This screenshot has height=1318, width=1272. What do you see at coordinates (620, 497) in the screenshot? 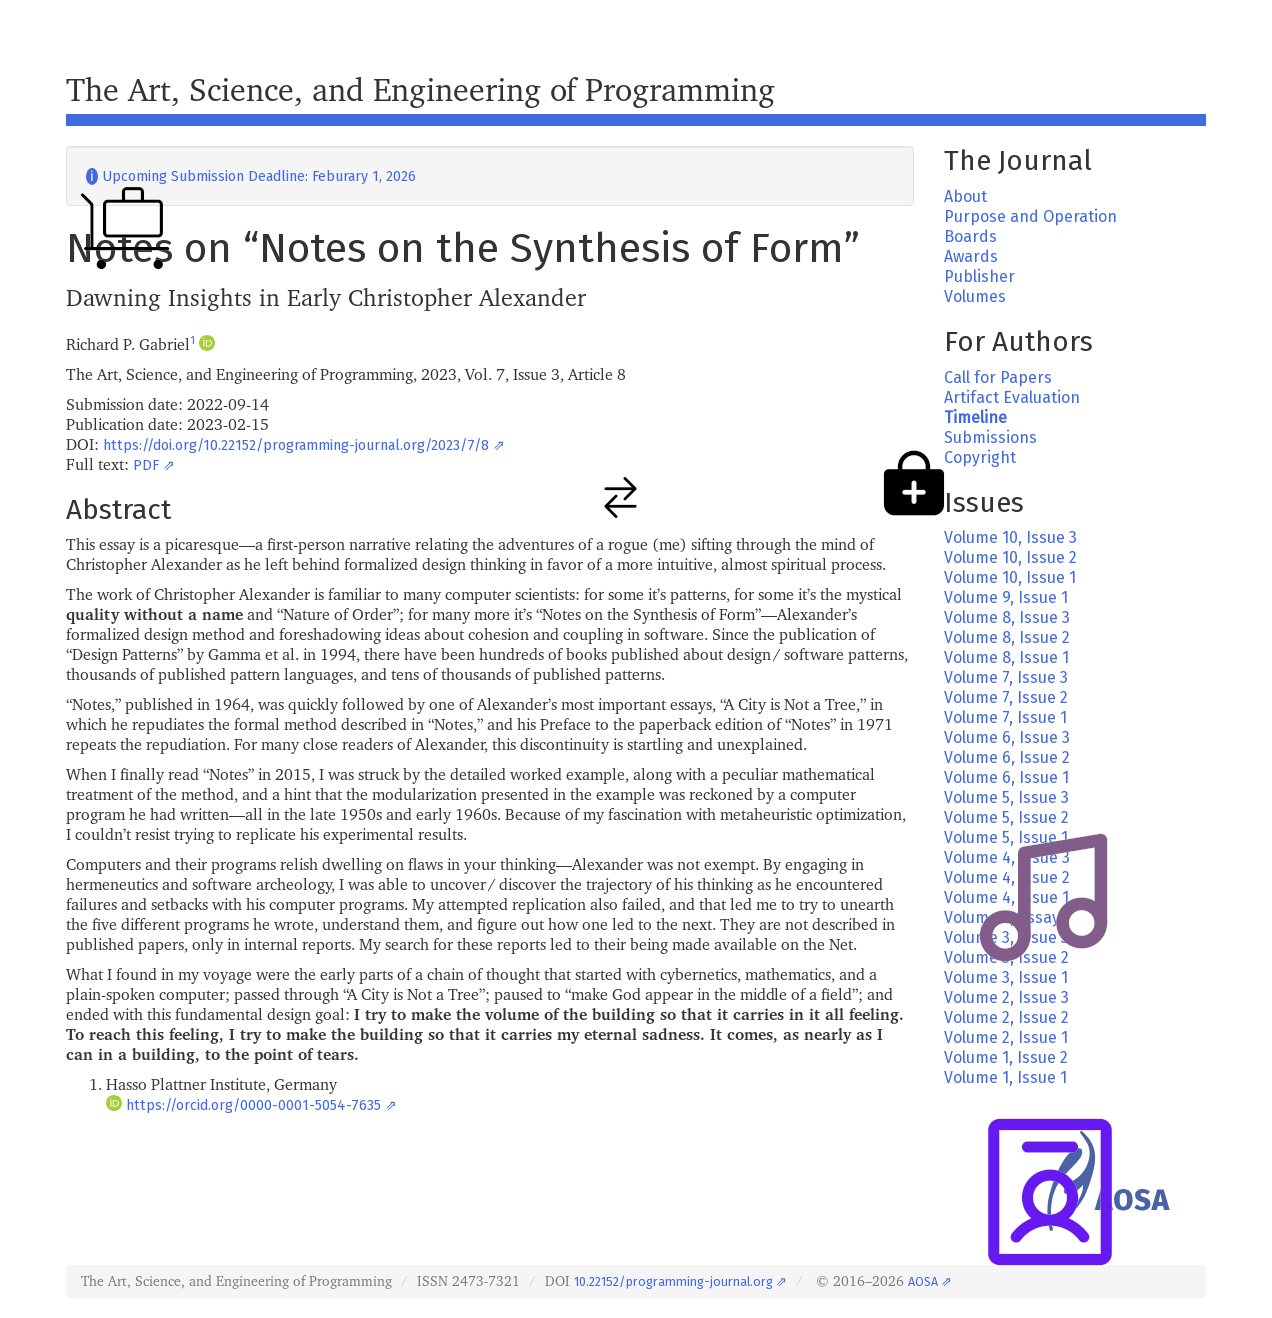
I see `swap or exchange items` at bounding box center [620, 497].